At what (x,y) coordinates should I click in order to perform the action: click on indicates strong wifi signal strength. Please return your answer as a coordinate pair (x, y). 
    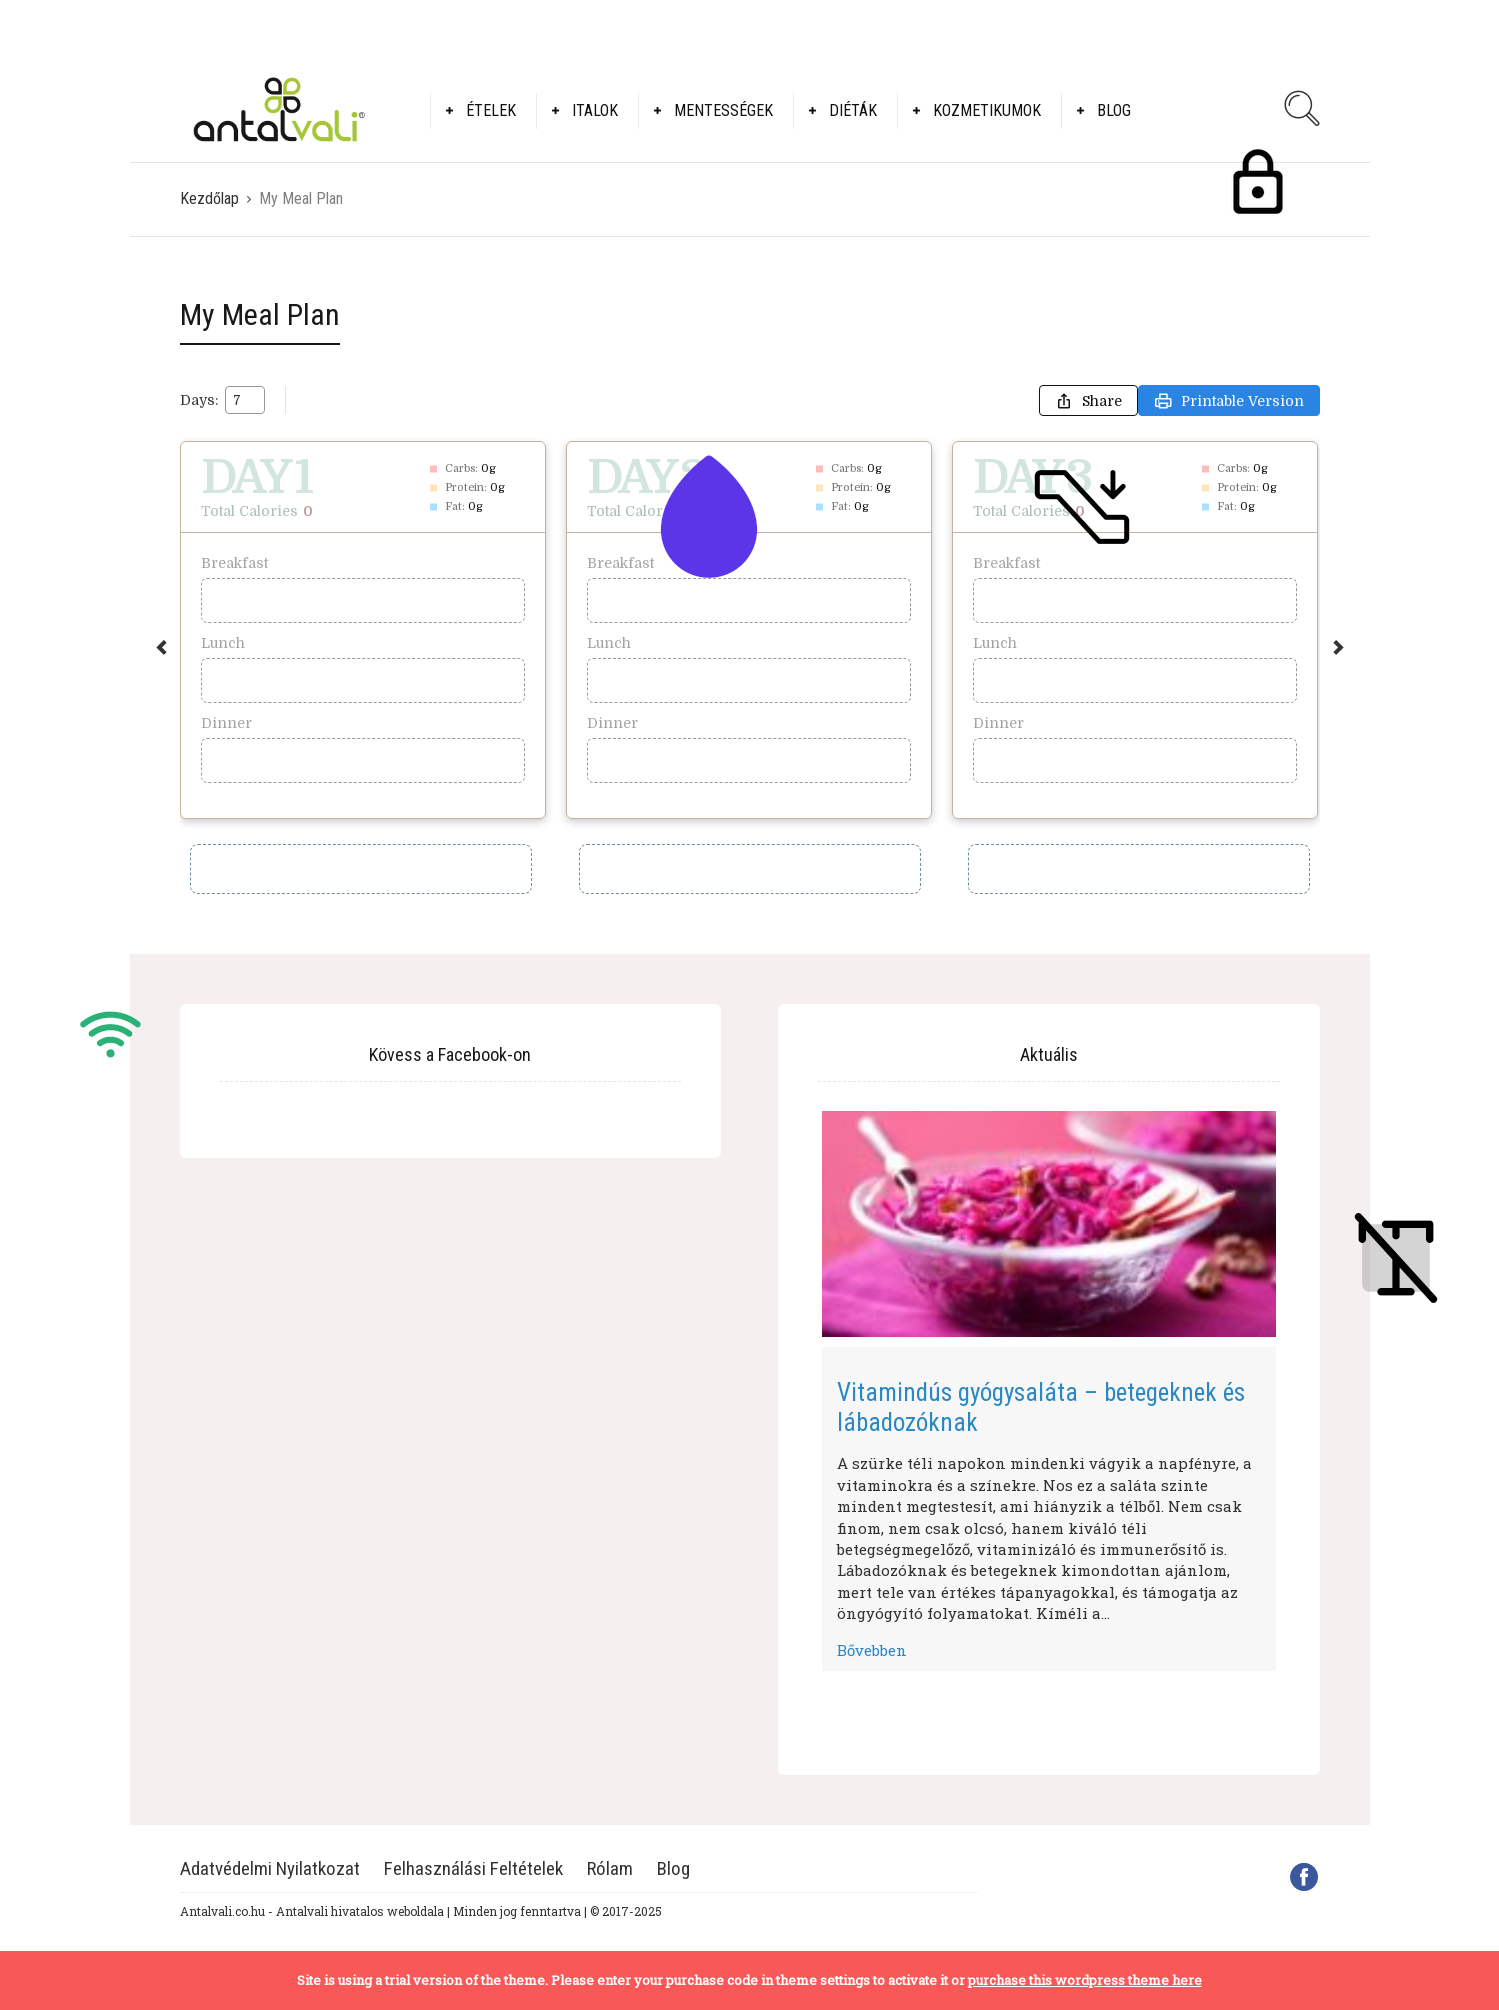
    Looking at the image, I should click on (110, 1033).